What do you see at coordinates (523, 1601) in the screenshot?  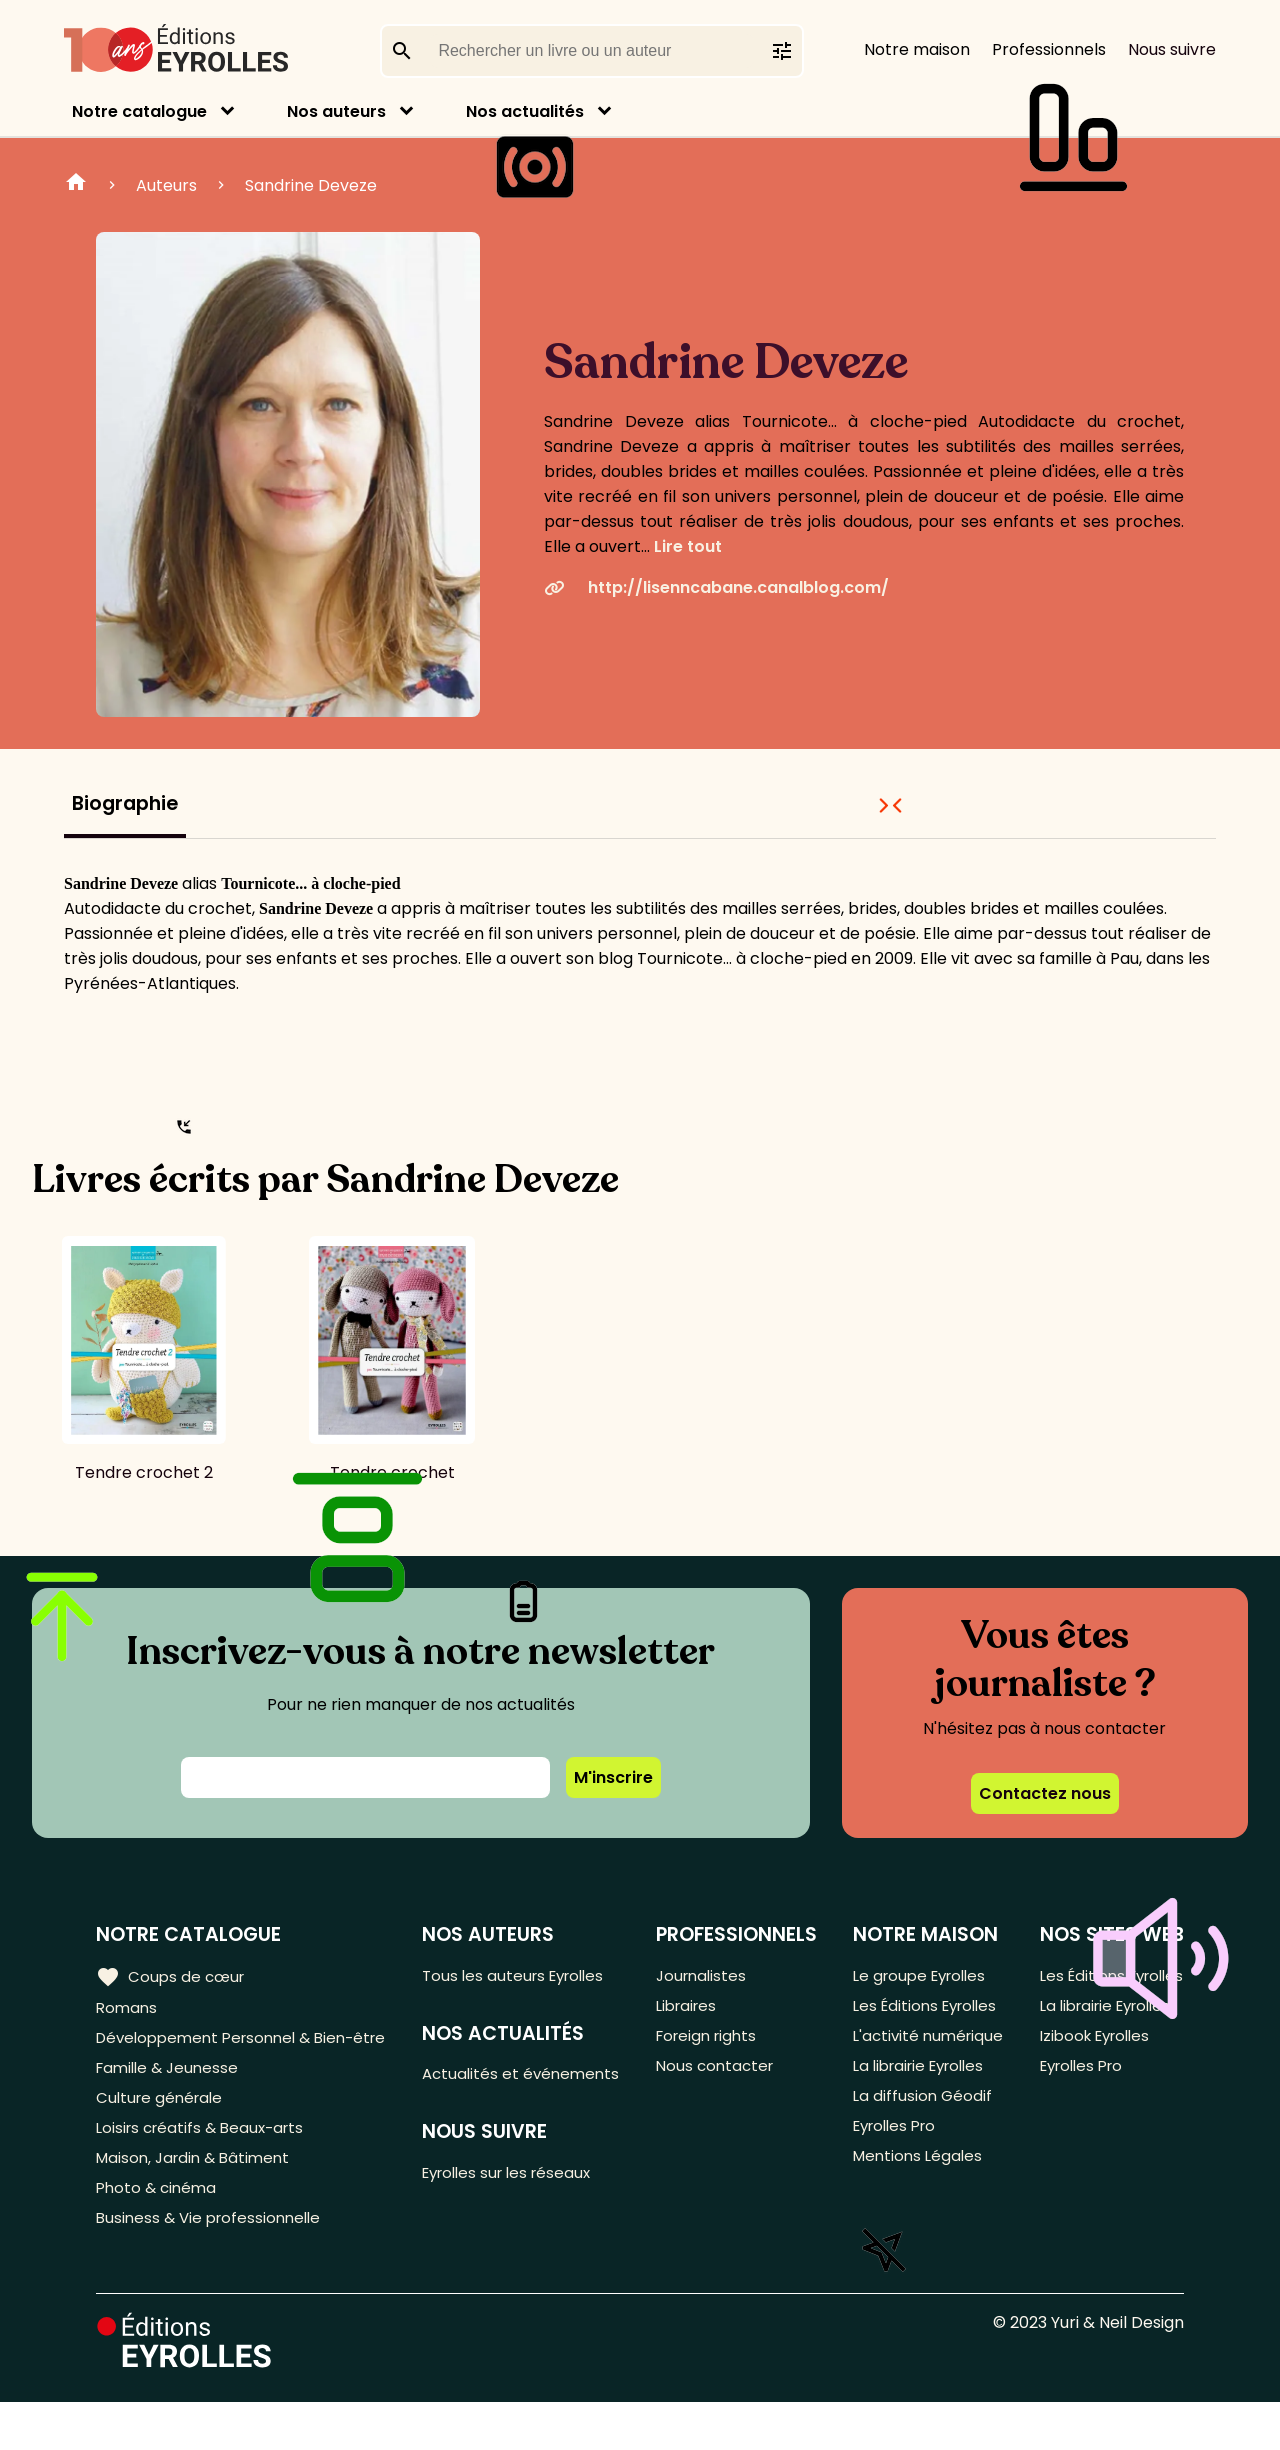 I see `indicates medium battery level` at bounding box center [523, 1601].